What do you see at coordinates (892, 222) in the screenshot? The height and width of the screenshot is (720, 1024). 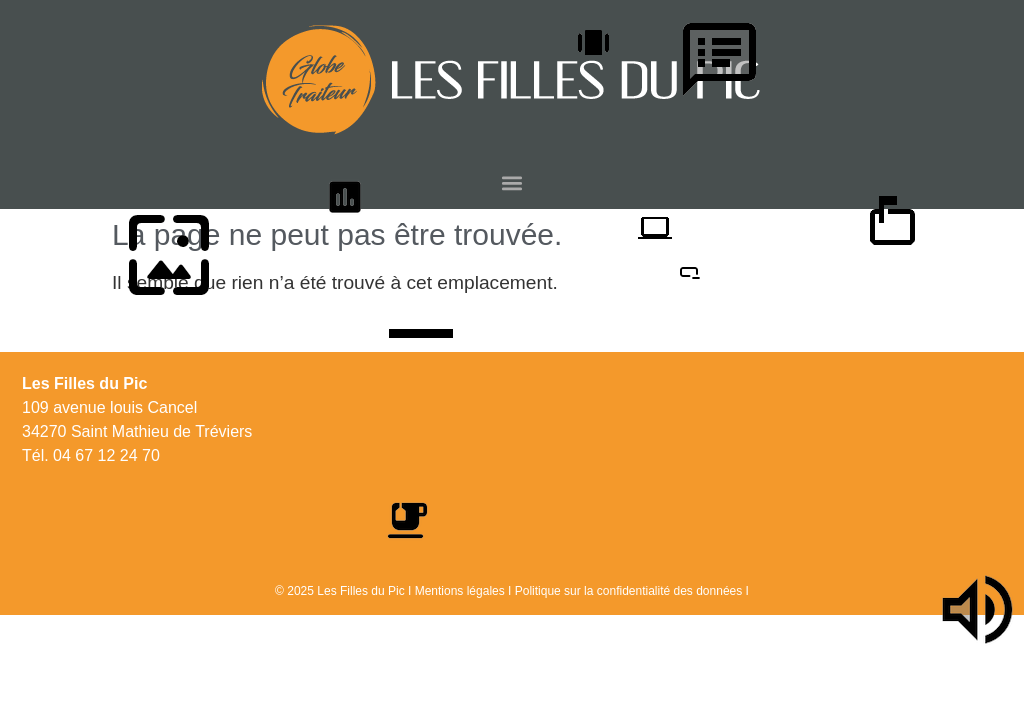 I see `indicates unread mail in your mailbox` at bounding box center [892, 222].